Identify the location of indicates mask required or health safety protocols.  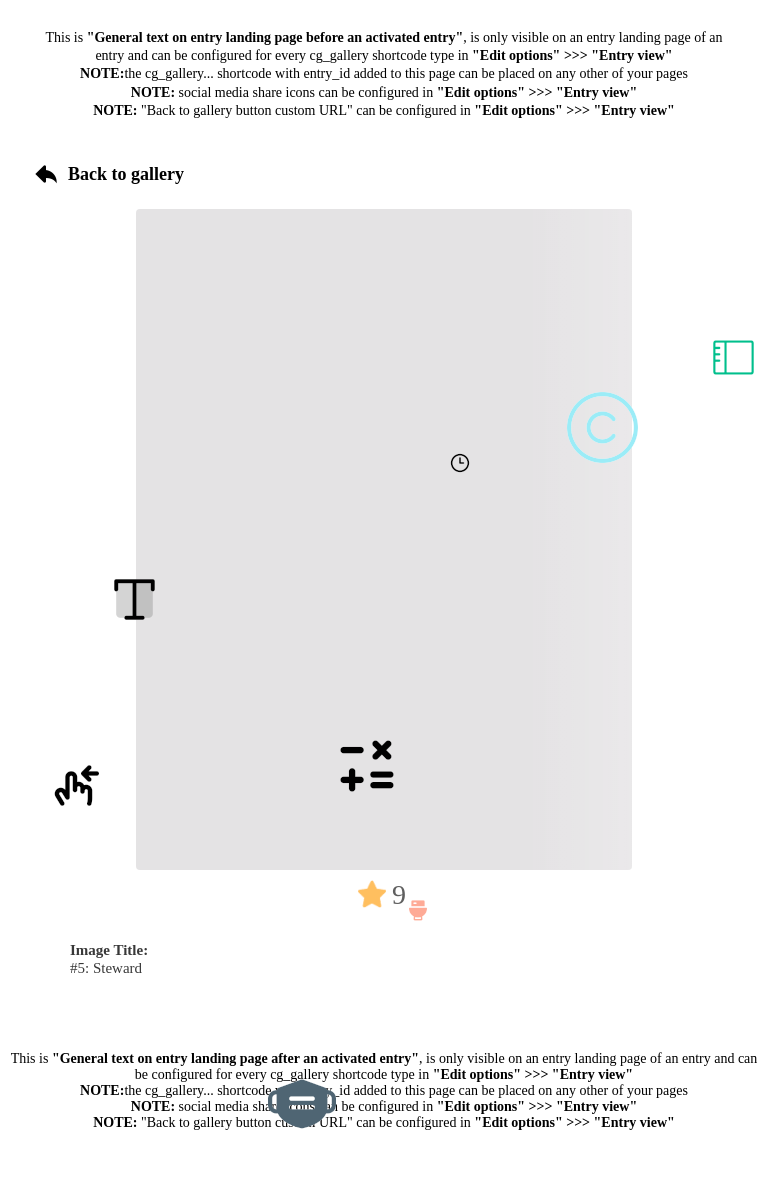
(302, 1105).